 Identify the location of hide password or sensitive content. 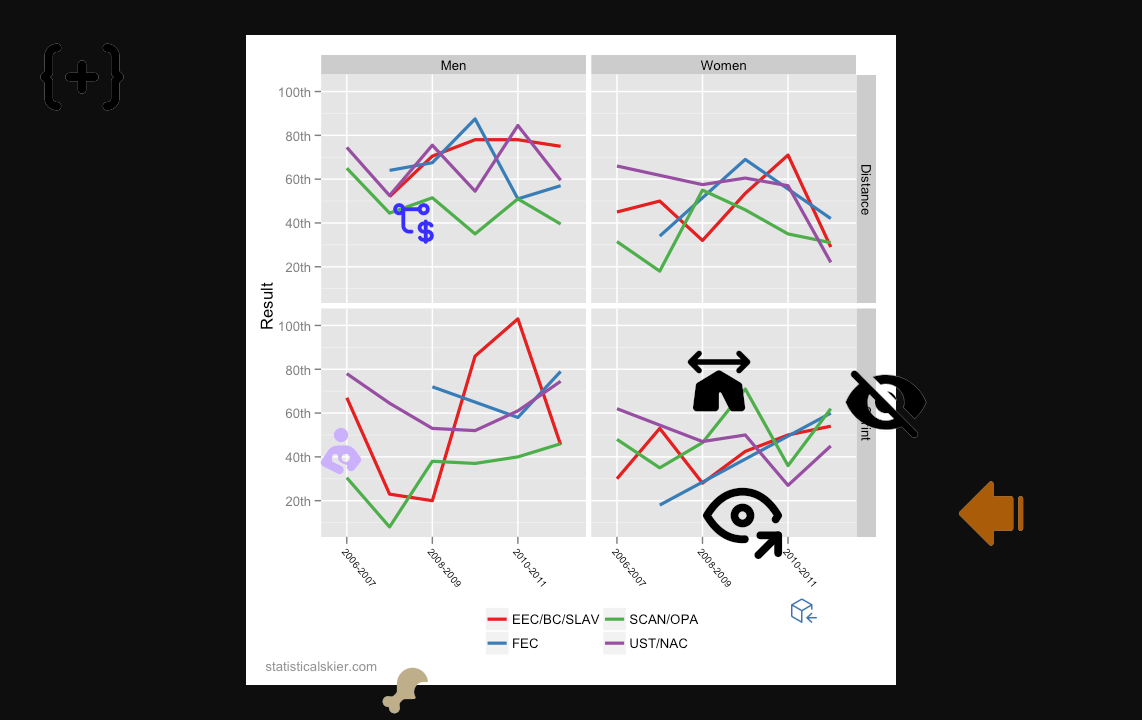
(886, 404).